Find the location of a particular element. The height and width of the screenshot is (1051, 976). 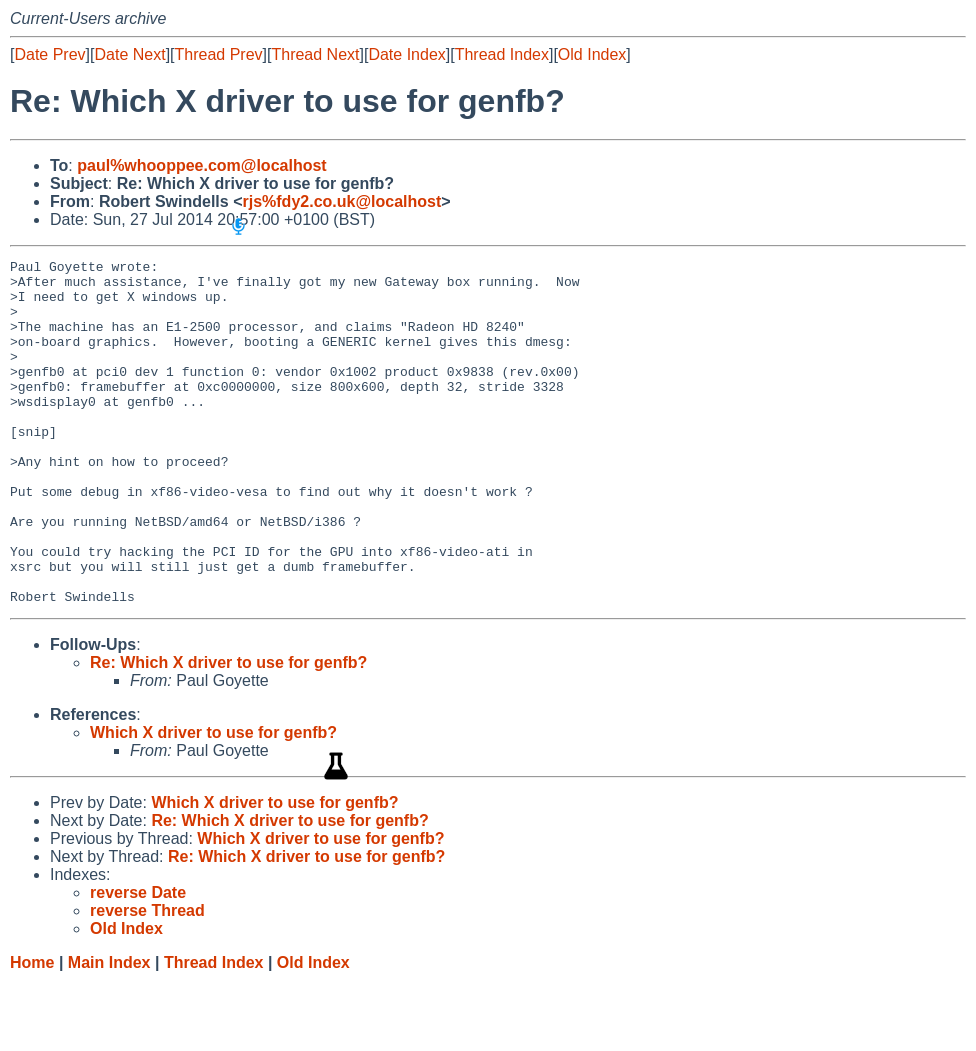

tap to record audio or voice message is located at coordinates (238, 226).